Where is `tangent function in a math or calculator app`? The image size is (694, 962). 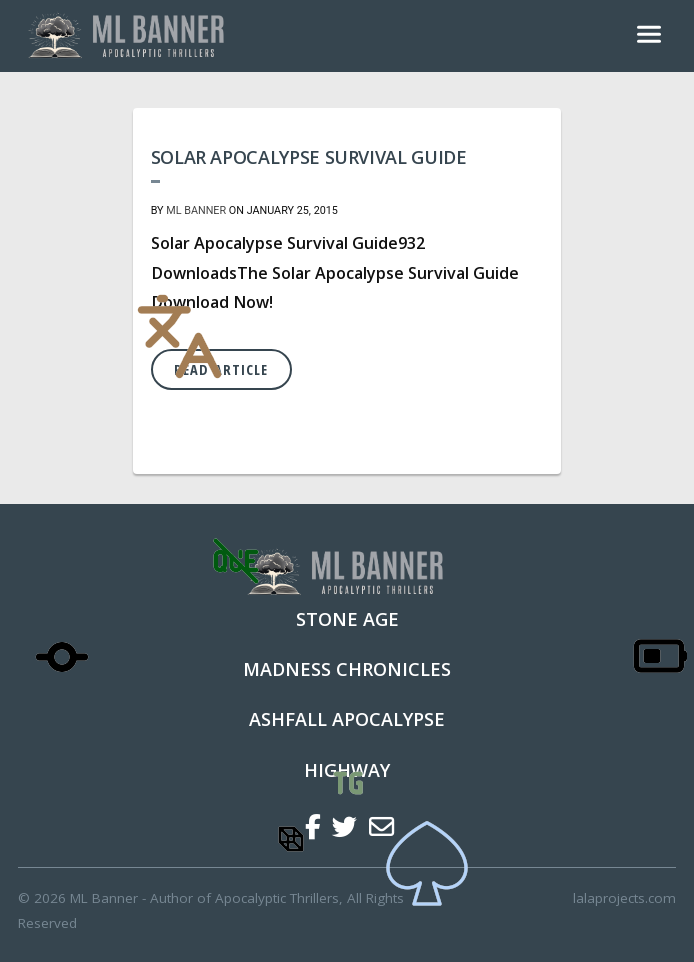
tangent function in a math or calculator app is located at coordinates (347, 783).